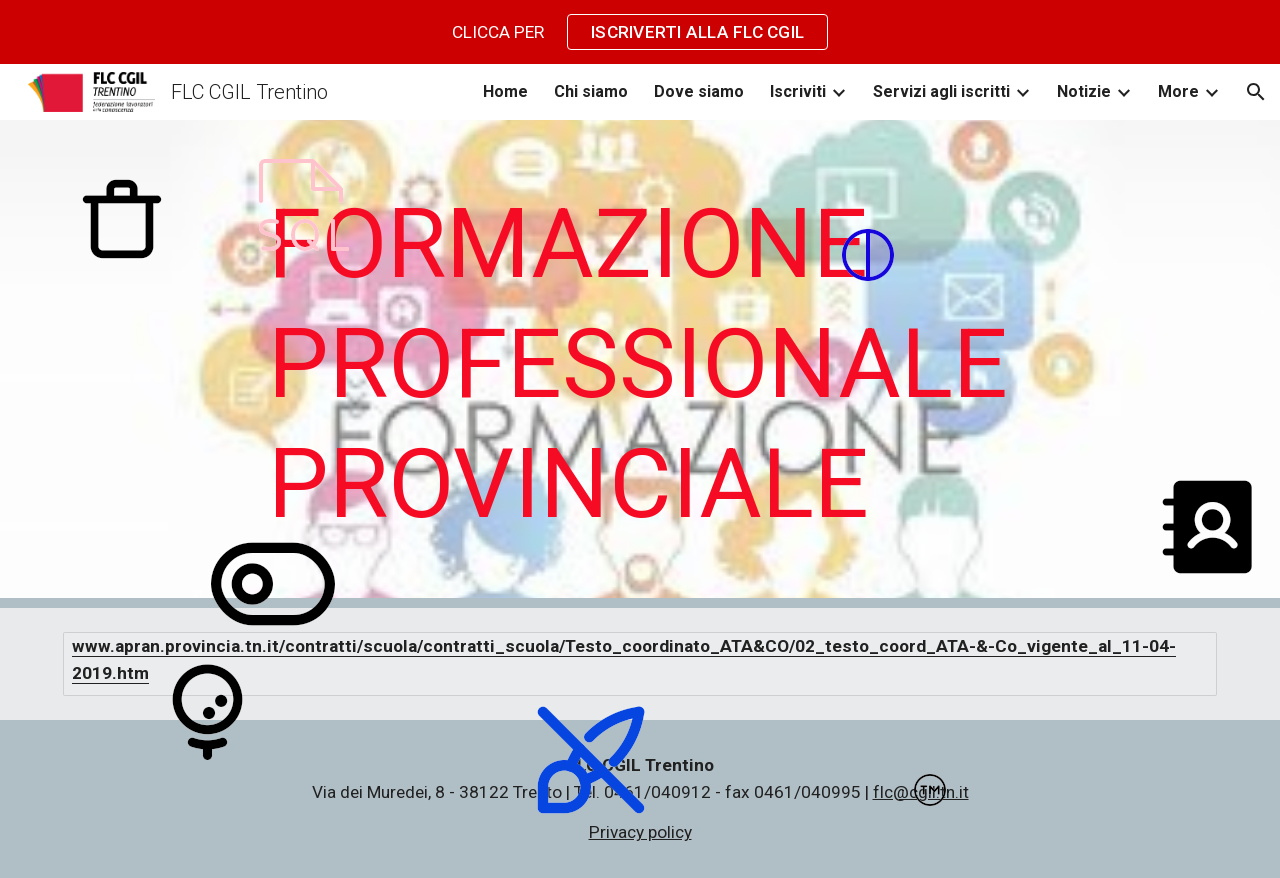  I want to click on disable brush tool, so click(591, 760).